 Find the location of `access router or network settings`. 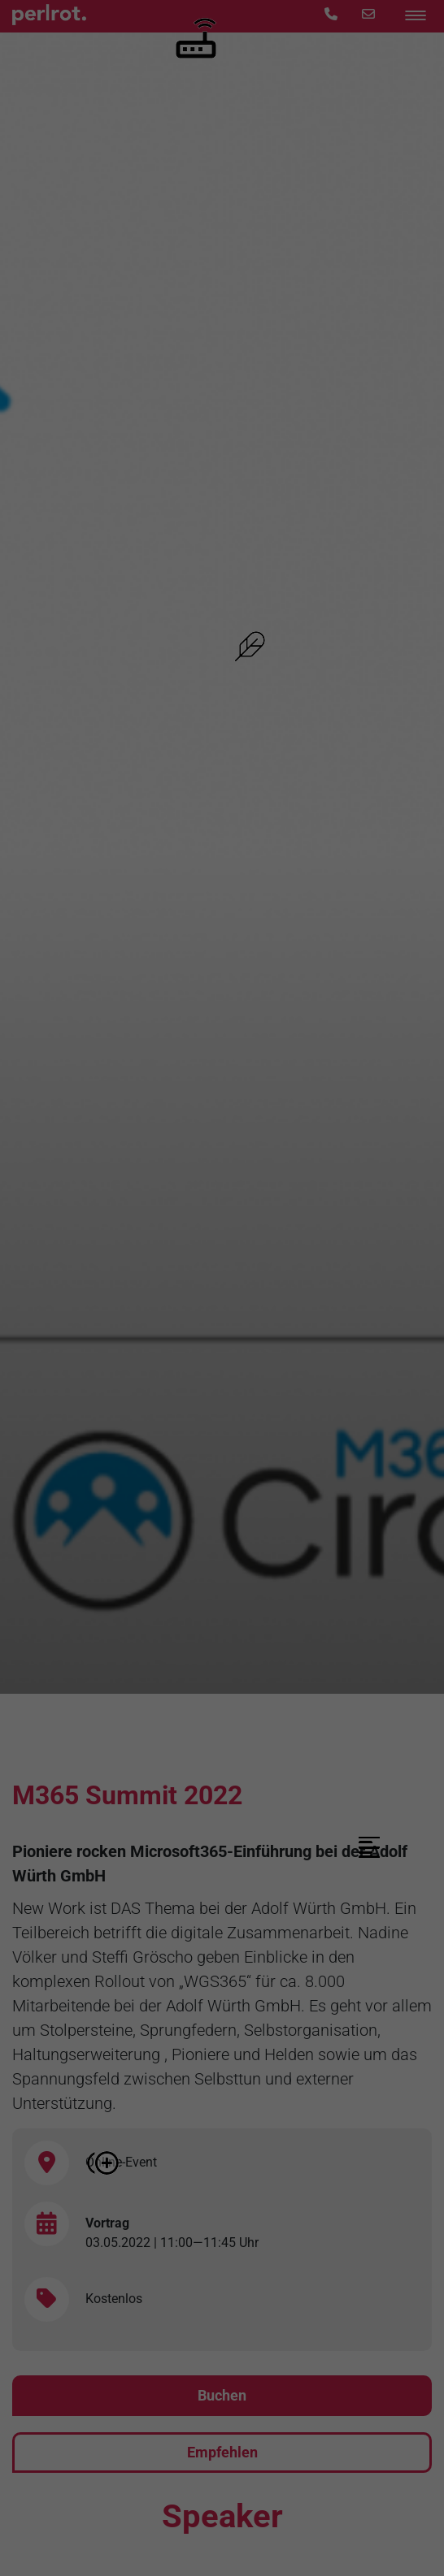

access router or network settings is located at coordinates (196, 38).